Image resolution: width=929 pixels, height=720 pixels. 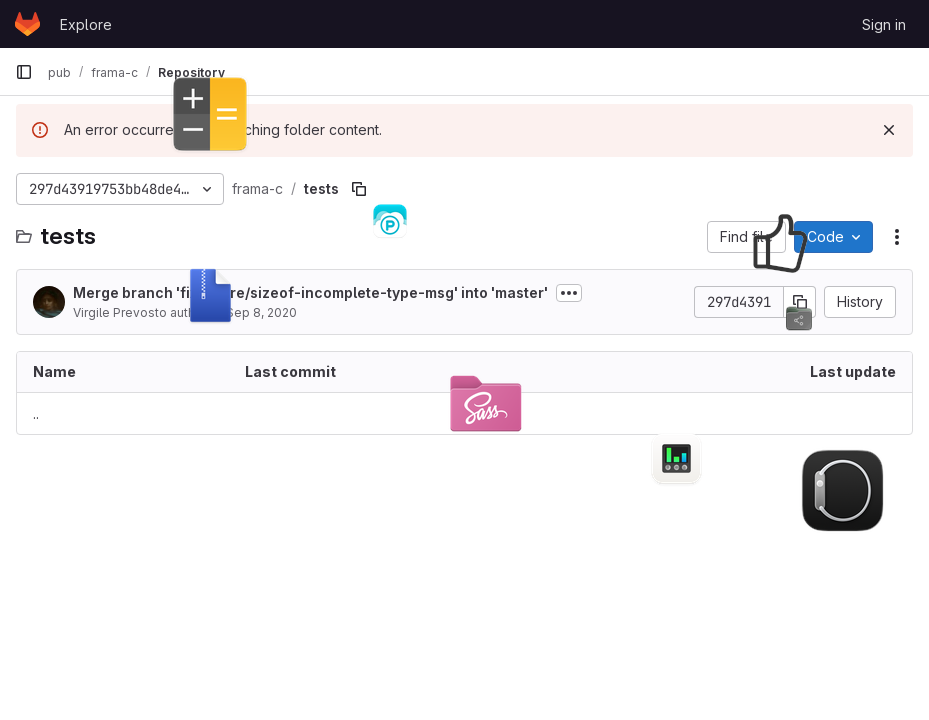 What do you see at coordinates (210, 296) in the screenshot?
I see `an ACE compressed archive file` at bounding box center [210, 296].